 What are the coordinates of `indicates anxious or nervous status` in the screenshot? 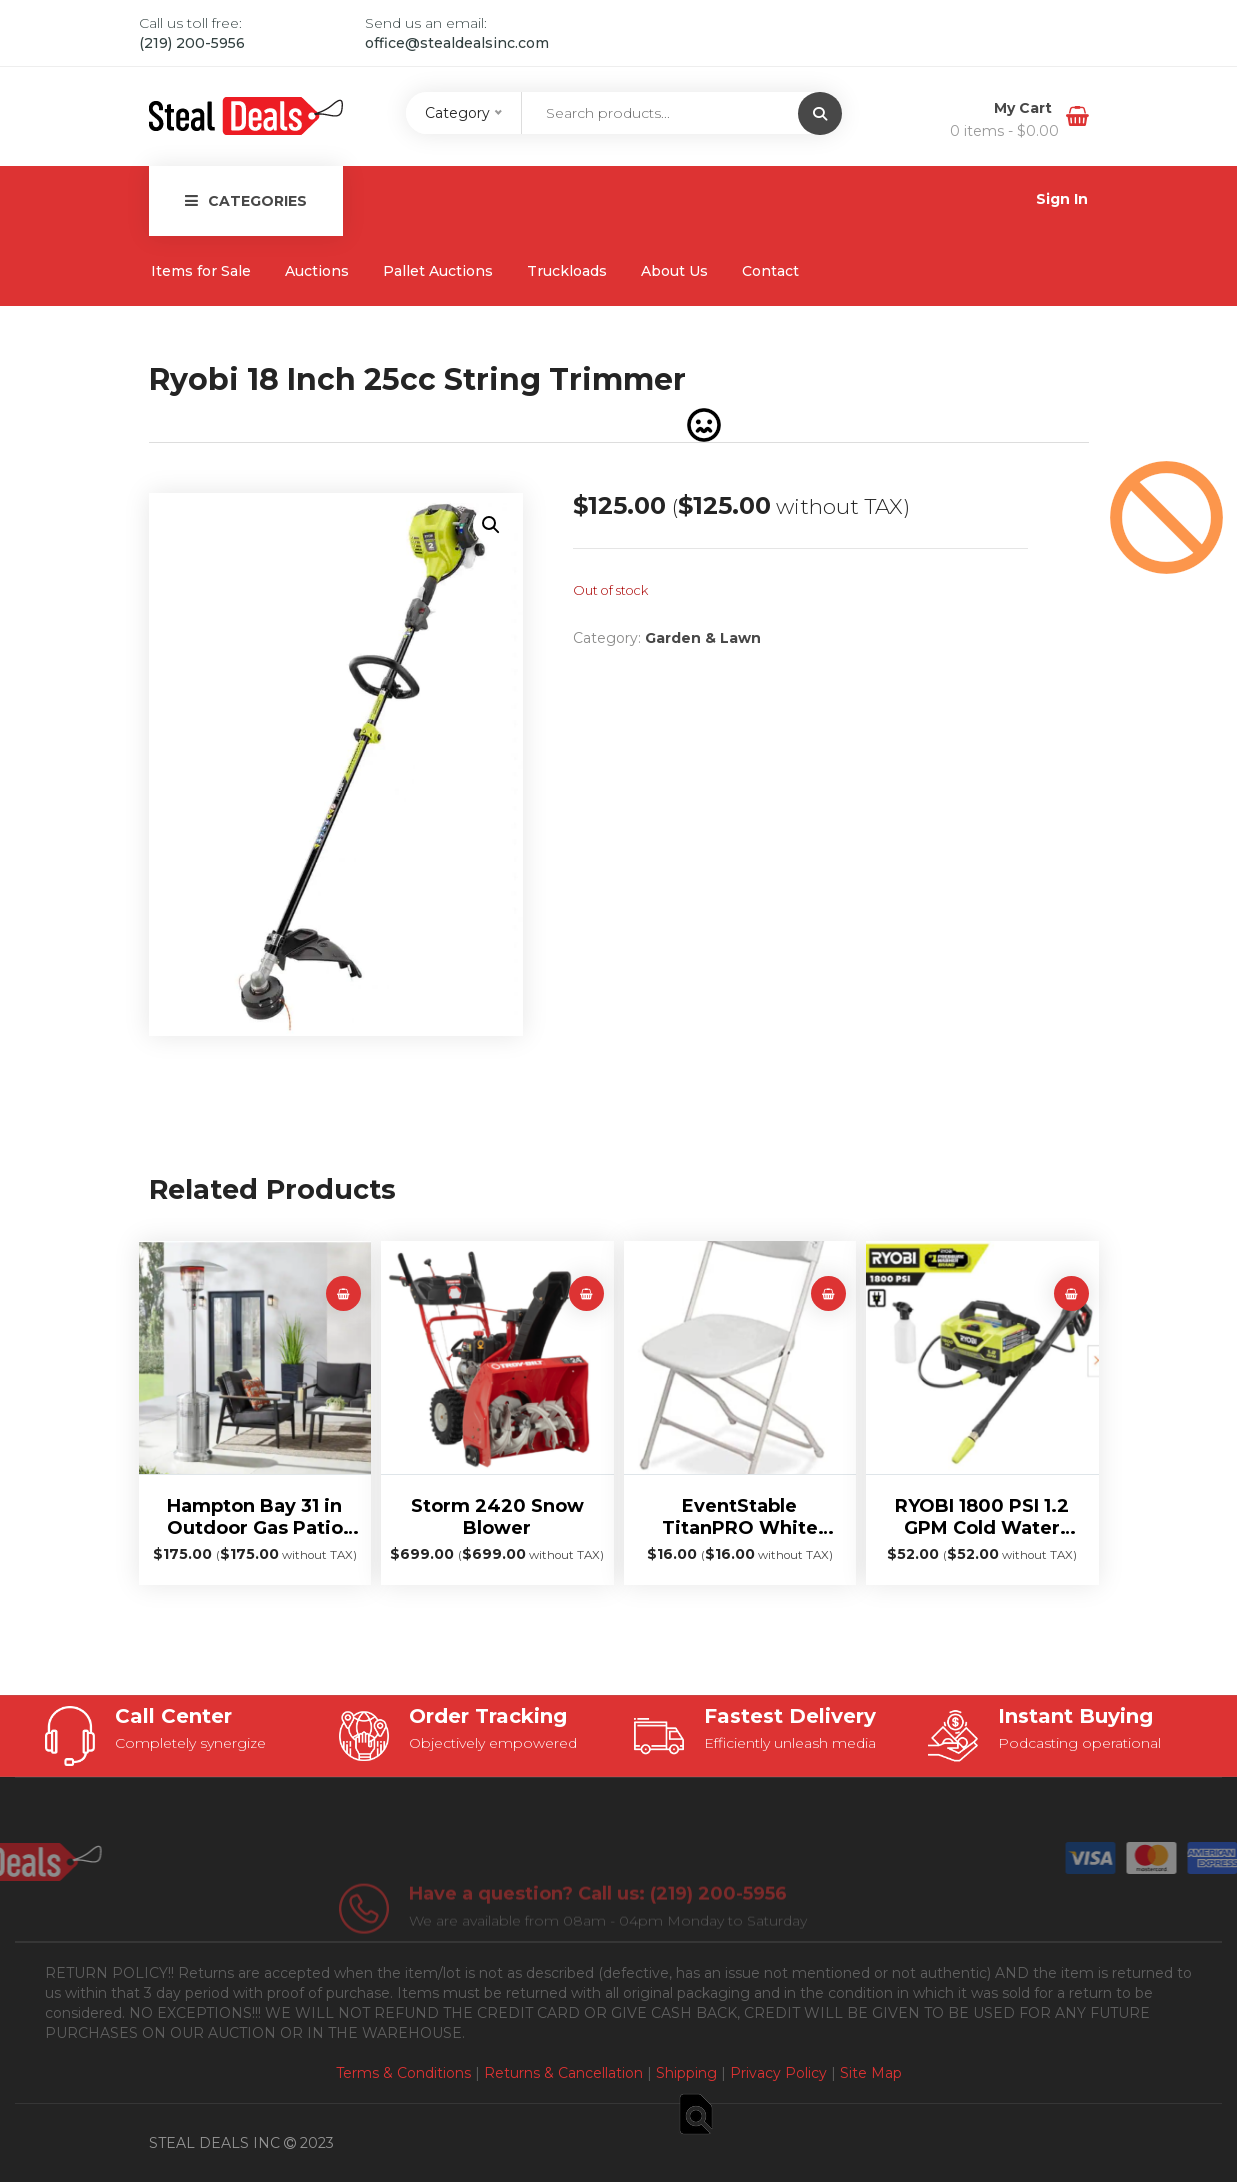 It's located at (704, 425).